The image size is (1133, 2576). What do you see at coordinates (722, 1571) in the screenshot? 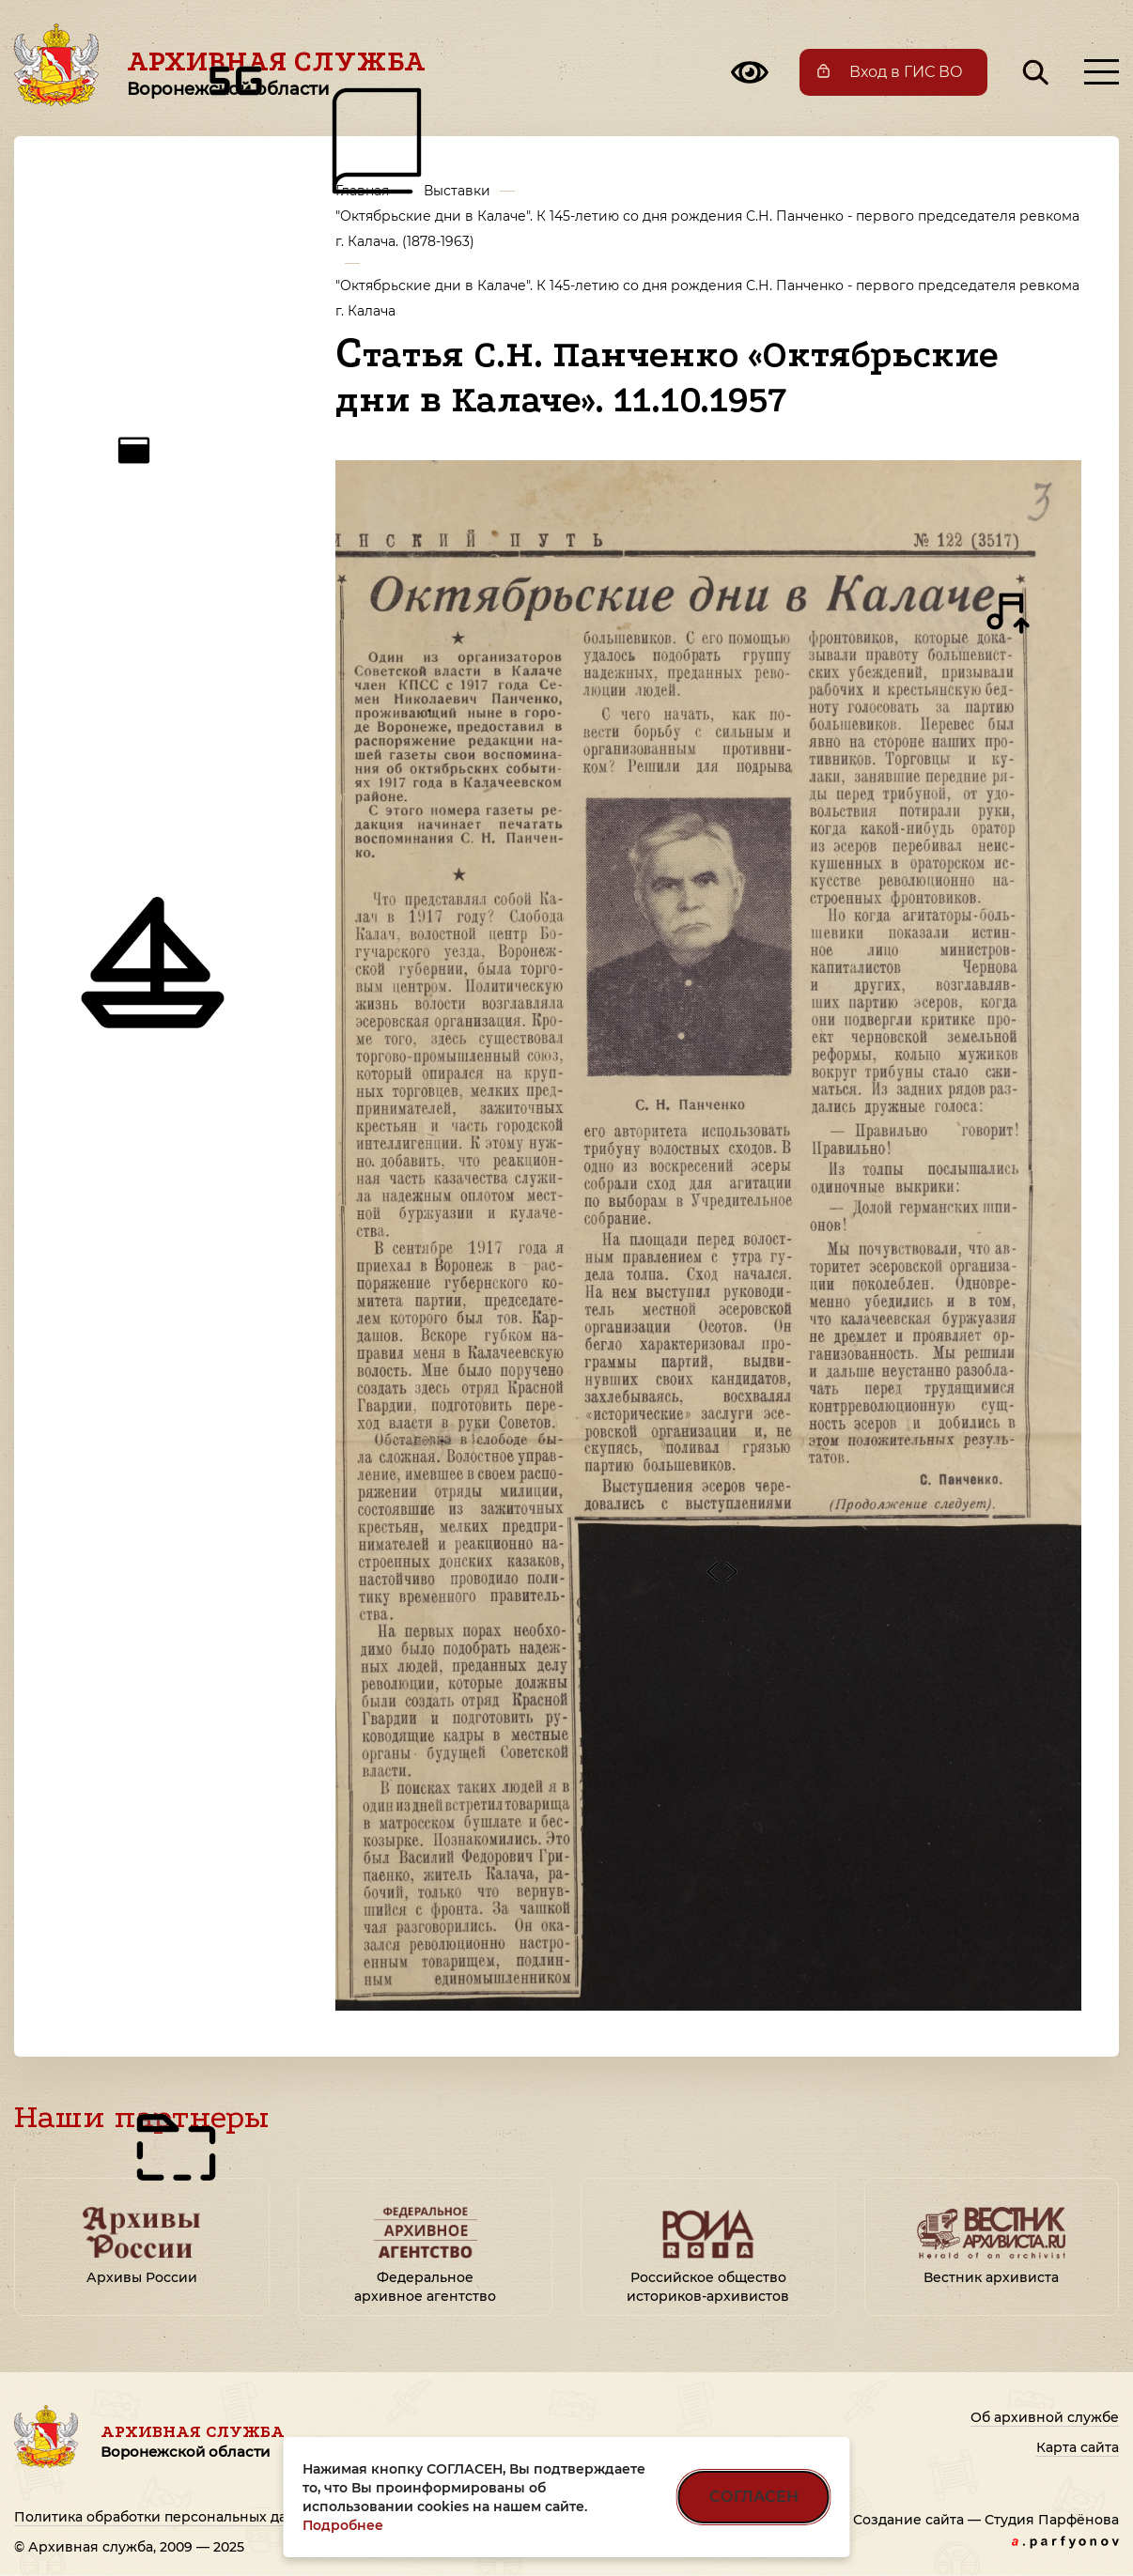
I see `view or edit source code` at bounding box center [722, 1571].